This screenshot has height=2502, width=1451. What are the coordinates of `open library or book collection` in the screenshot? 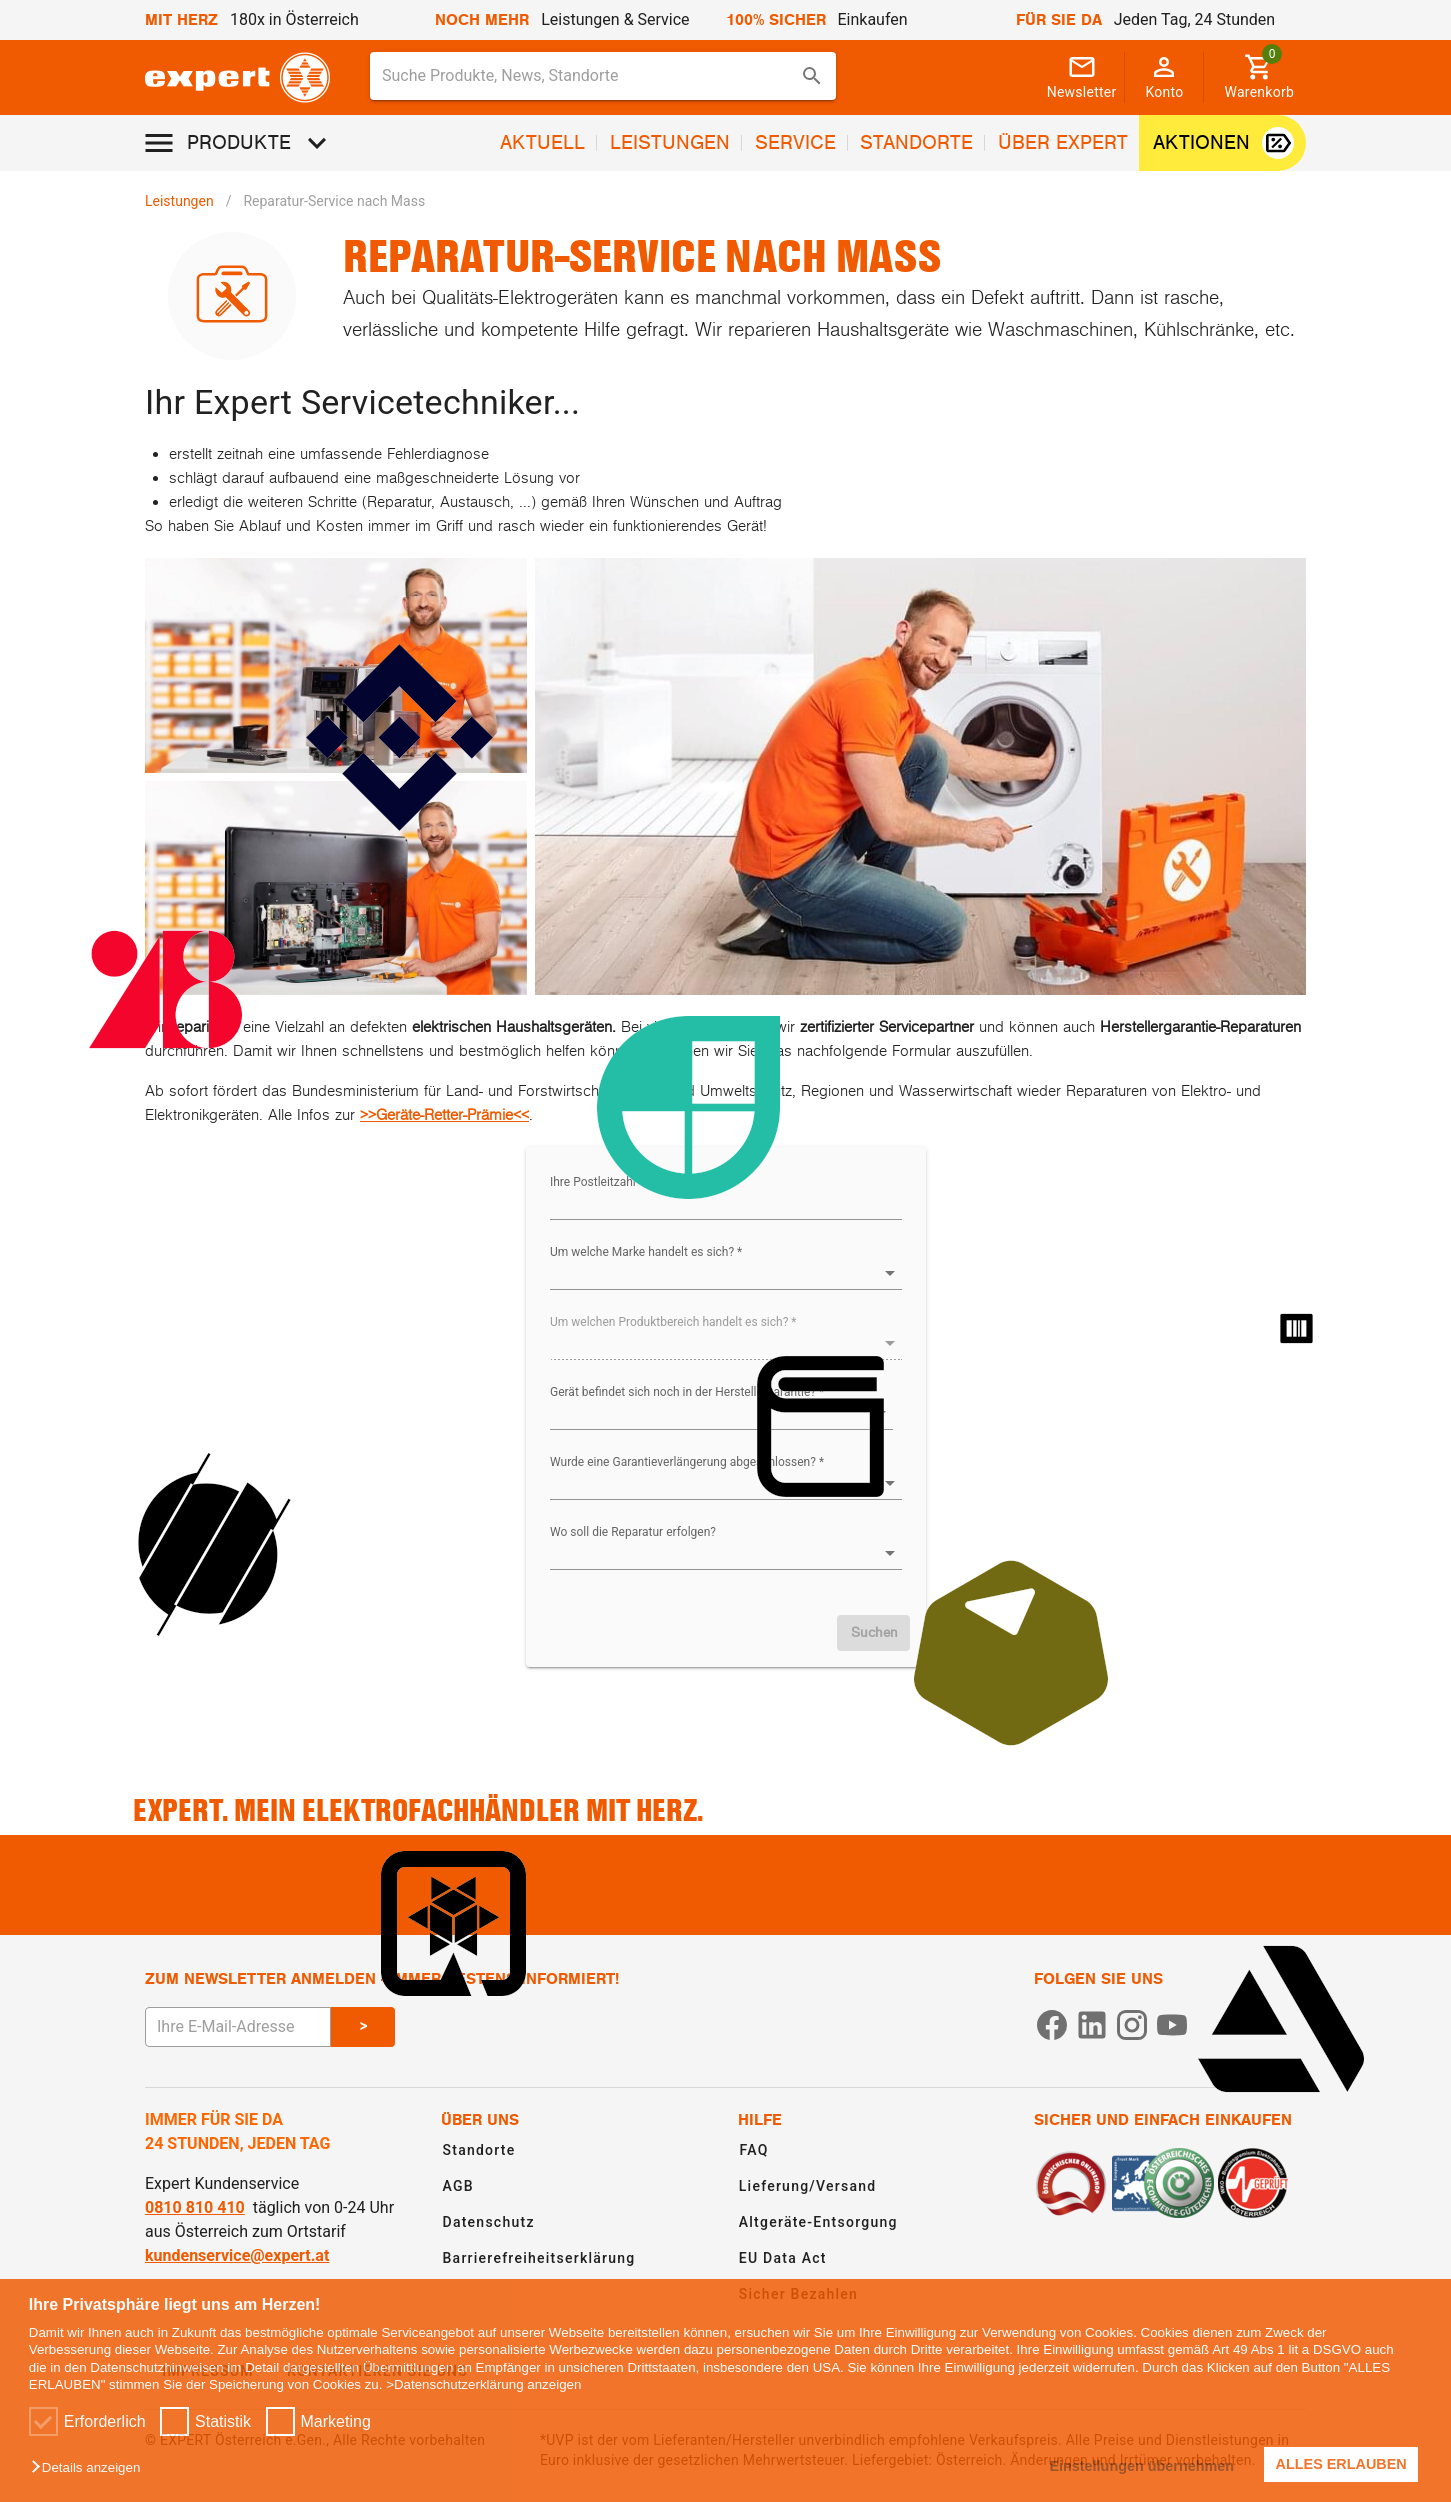 It's located at (820, 1426).